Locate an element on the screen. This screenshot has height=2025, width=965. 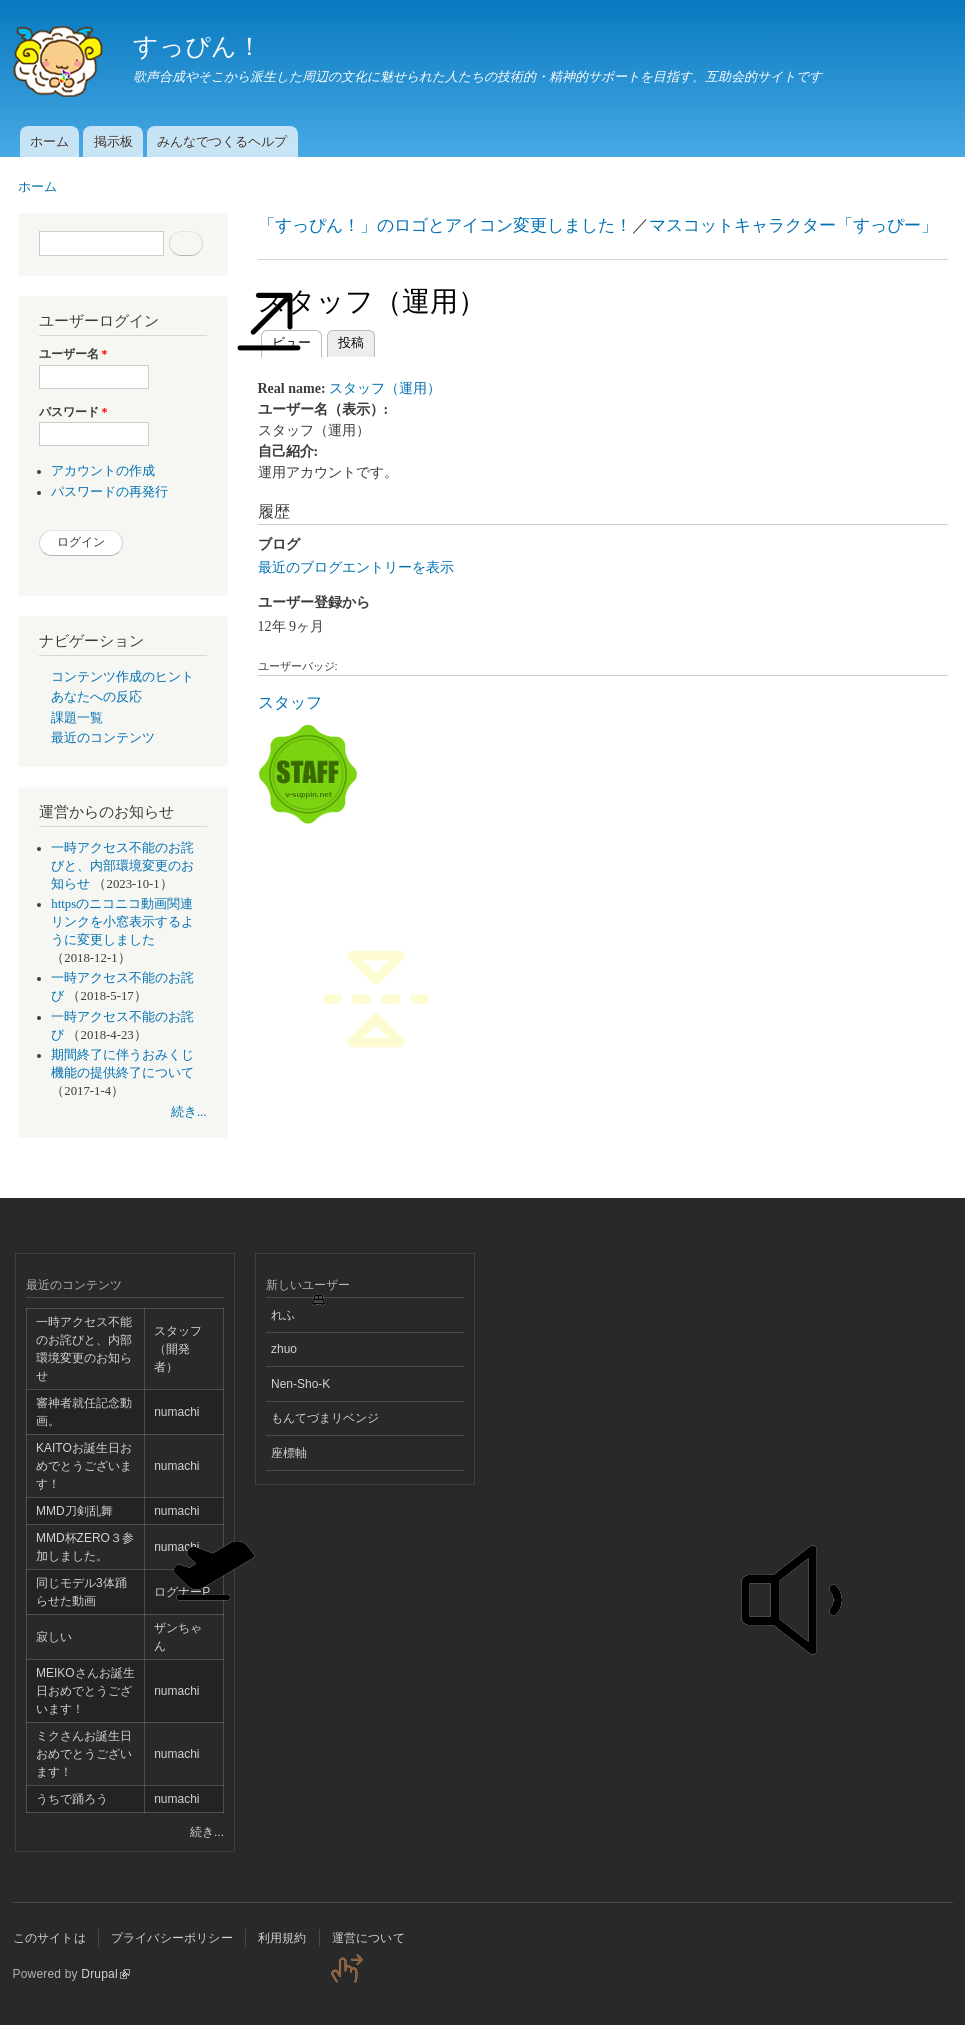
swipe right to continue or proceed is located at coordinates (345, 1969).